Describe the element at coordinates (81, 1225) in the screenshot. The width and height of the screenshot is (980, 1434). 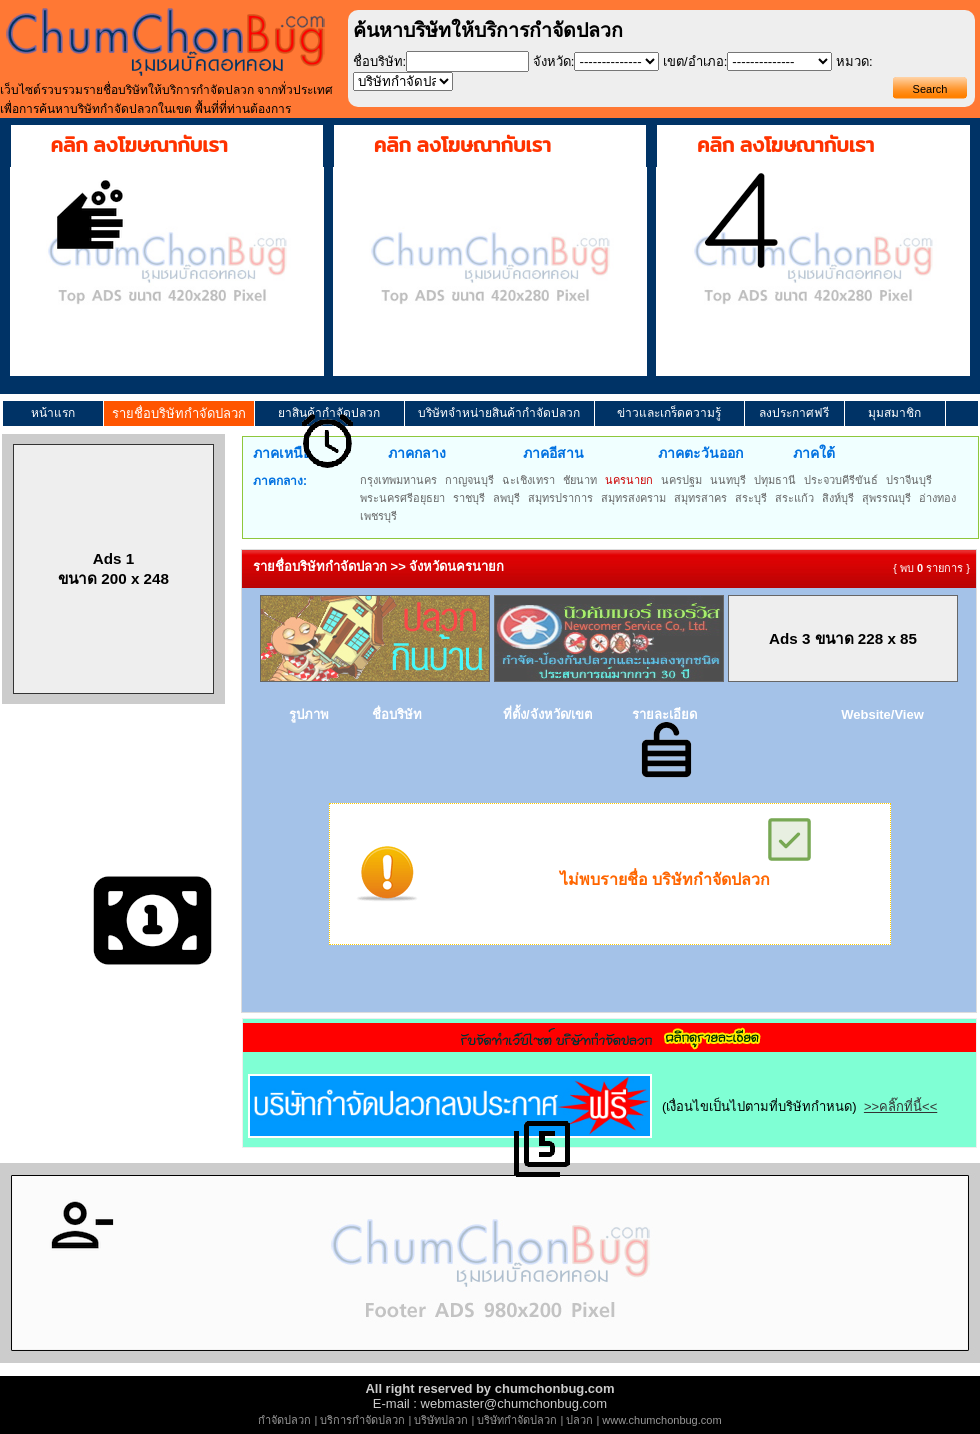
I see `remove a contact or friend` at that location.